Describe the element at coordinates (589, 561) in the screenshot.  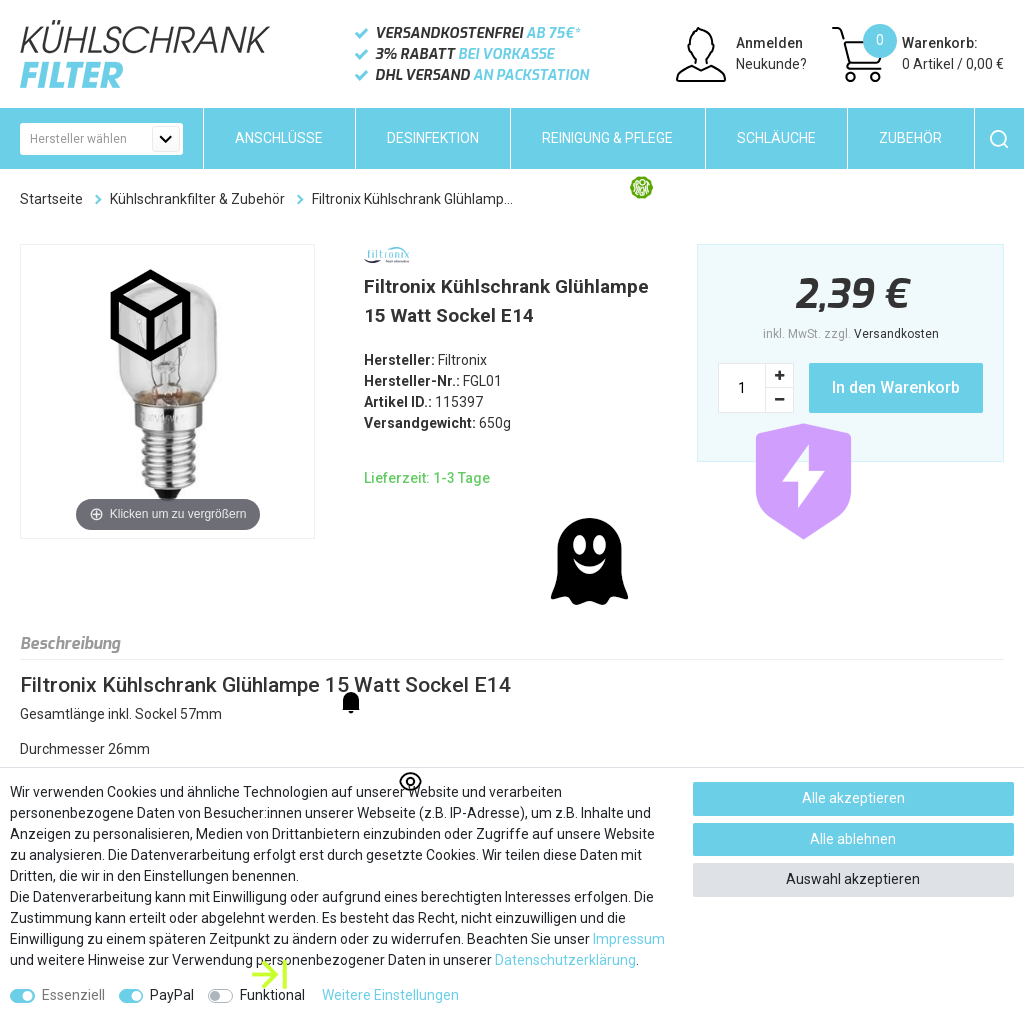
I see `open ghostery privacy browser extension` at that location.